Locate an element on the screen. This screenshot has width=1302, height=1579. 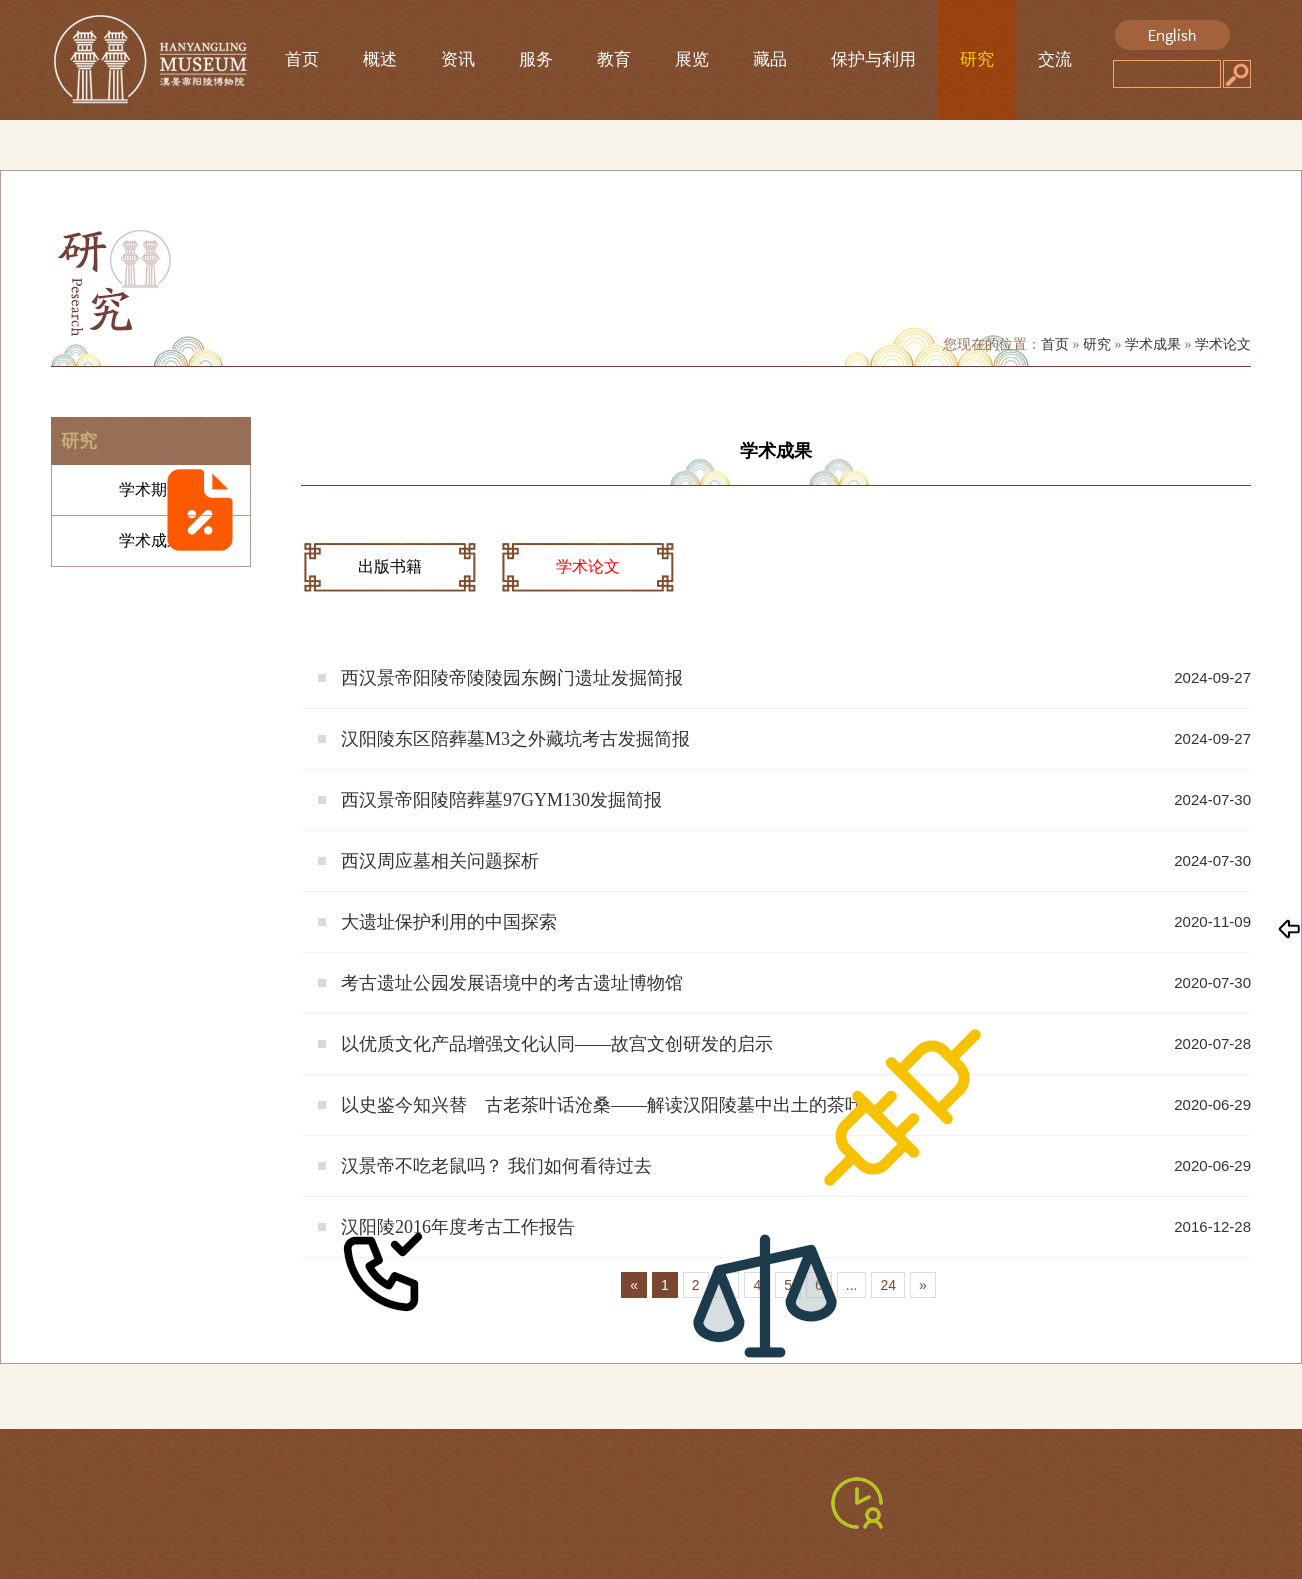
view user's time or schedule is located at coordinates (857, 1503).